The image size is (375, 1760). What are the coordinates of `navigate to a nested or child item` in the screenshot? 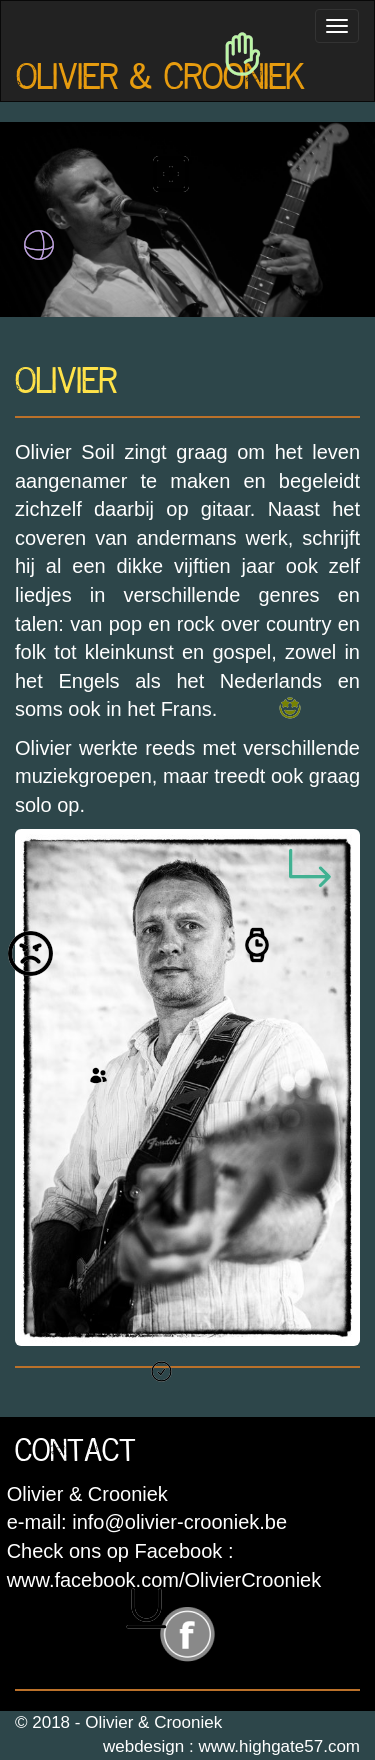 It's located at (310, 868).